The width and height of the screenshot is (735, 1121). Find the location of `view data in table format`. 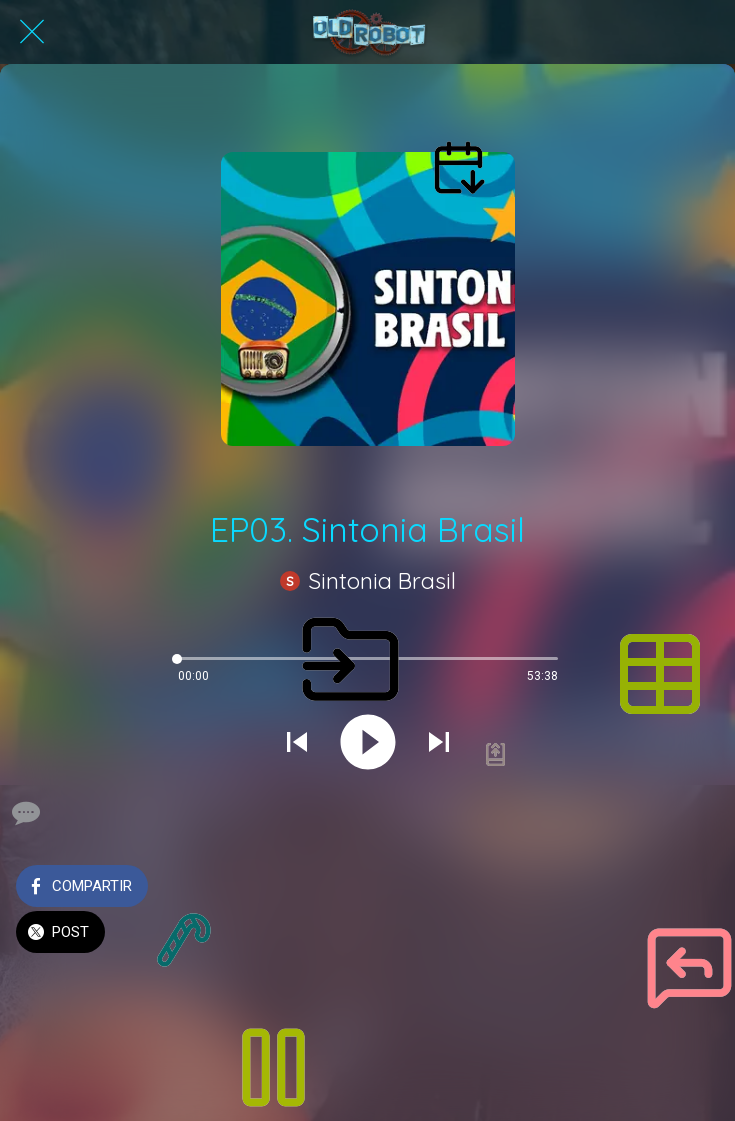

view data in table format is located at coordinates (660, 674).